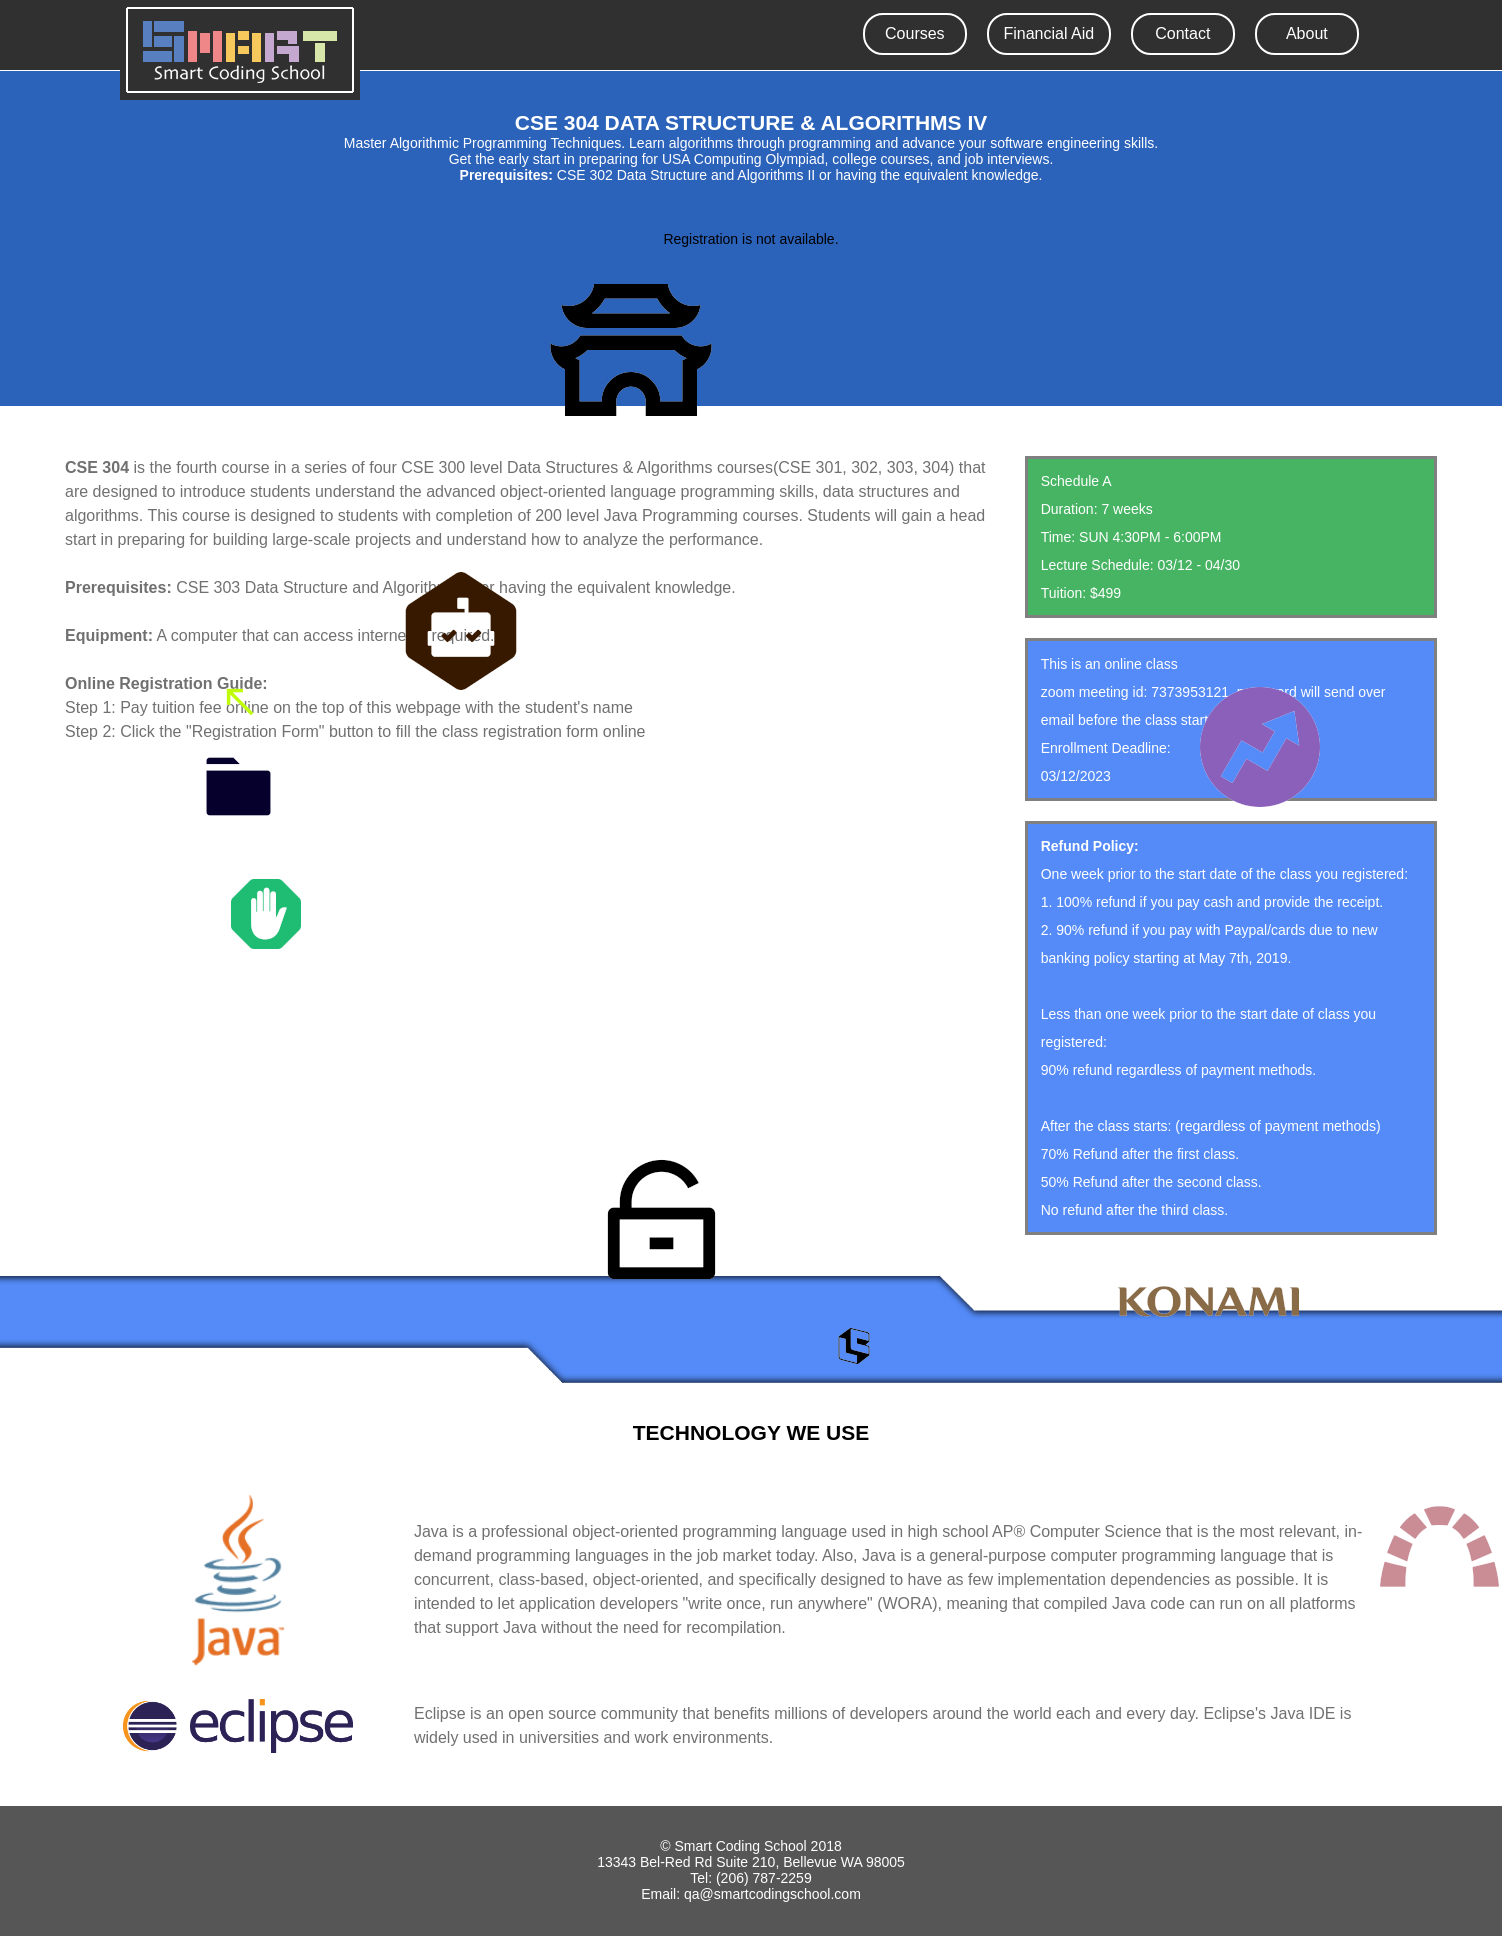 This screenshot has height=1936, width=1502. What do you see at coordinates (266, 914) in the screenshot?
I see `adblock browser extension logo` at bounding box center [266, 914].